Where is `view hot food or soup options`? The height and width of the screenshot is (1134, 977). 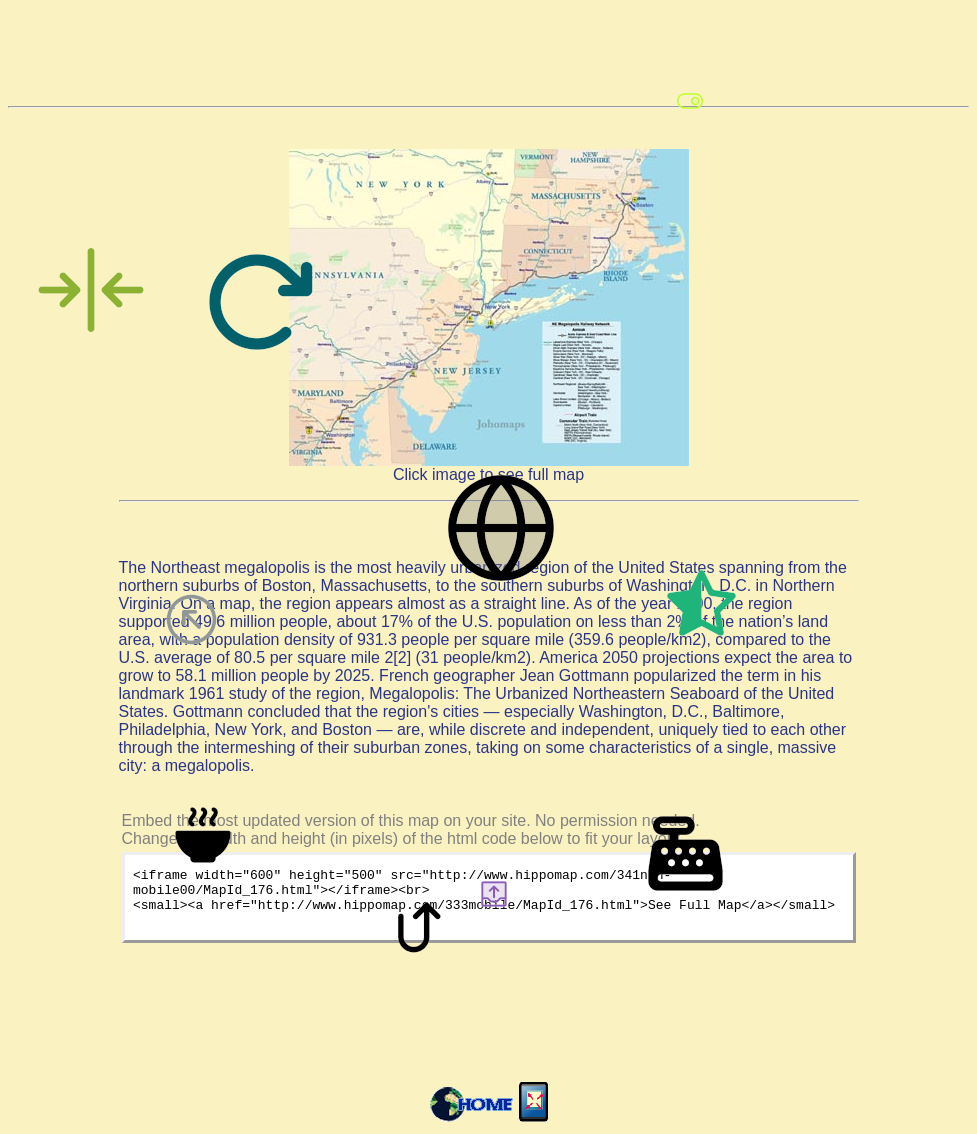
view hot food or soup options is located at coordinates (203, 835).